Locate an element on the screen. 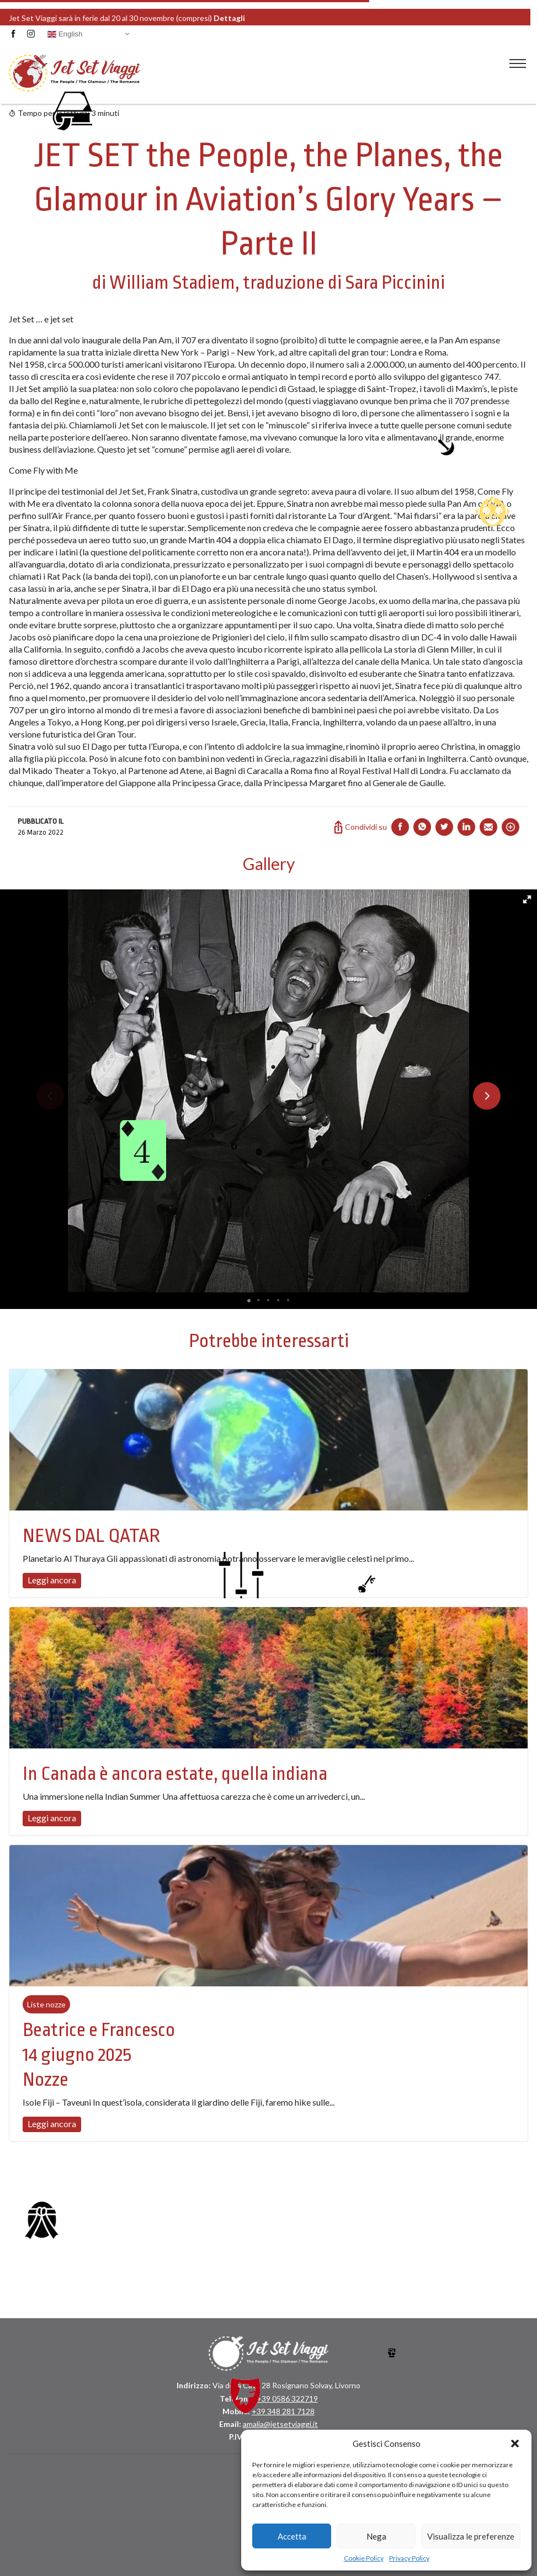 The height and width of the screenshot is (2576, 537). save this item for later is located at coordinates (72, 111).